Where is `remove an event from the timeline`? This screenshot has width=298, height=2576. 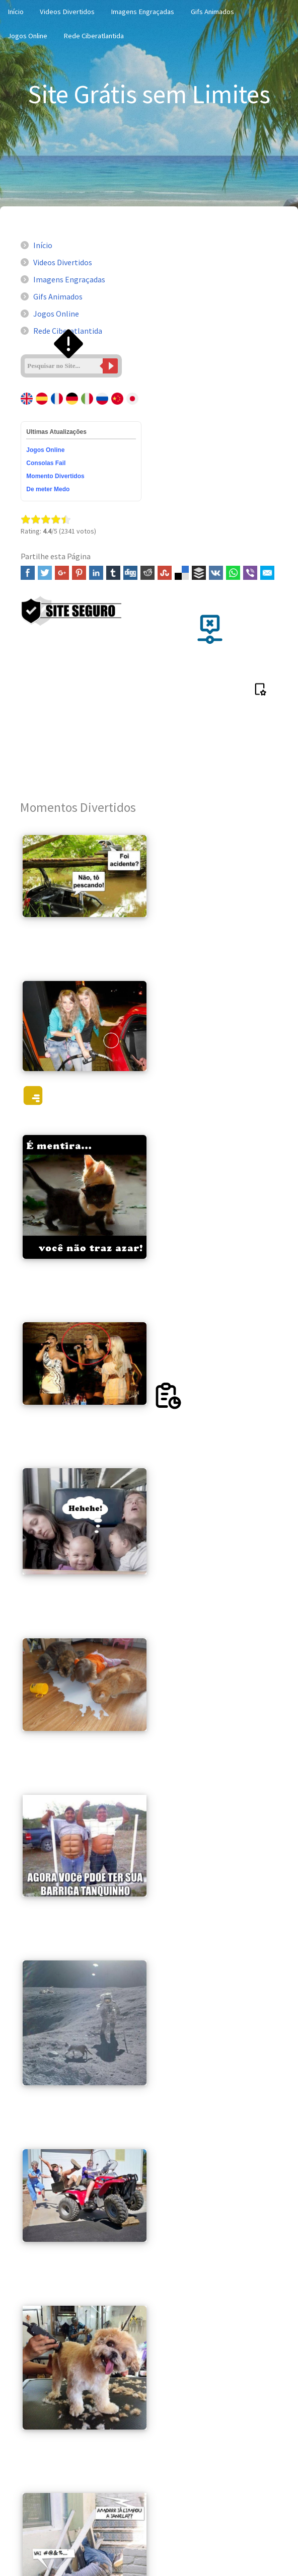
remove an event from the timeline is located at coordinates (210, 629).